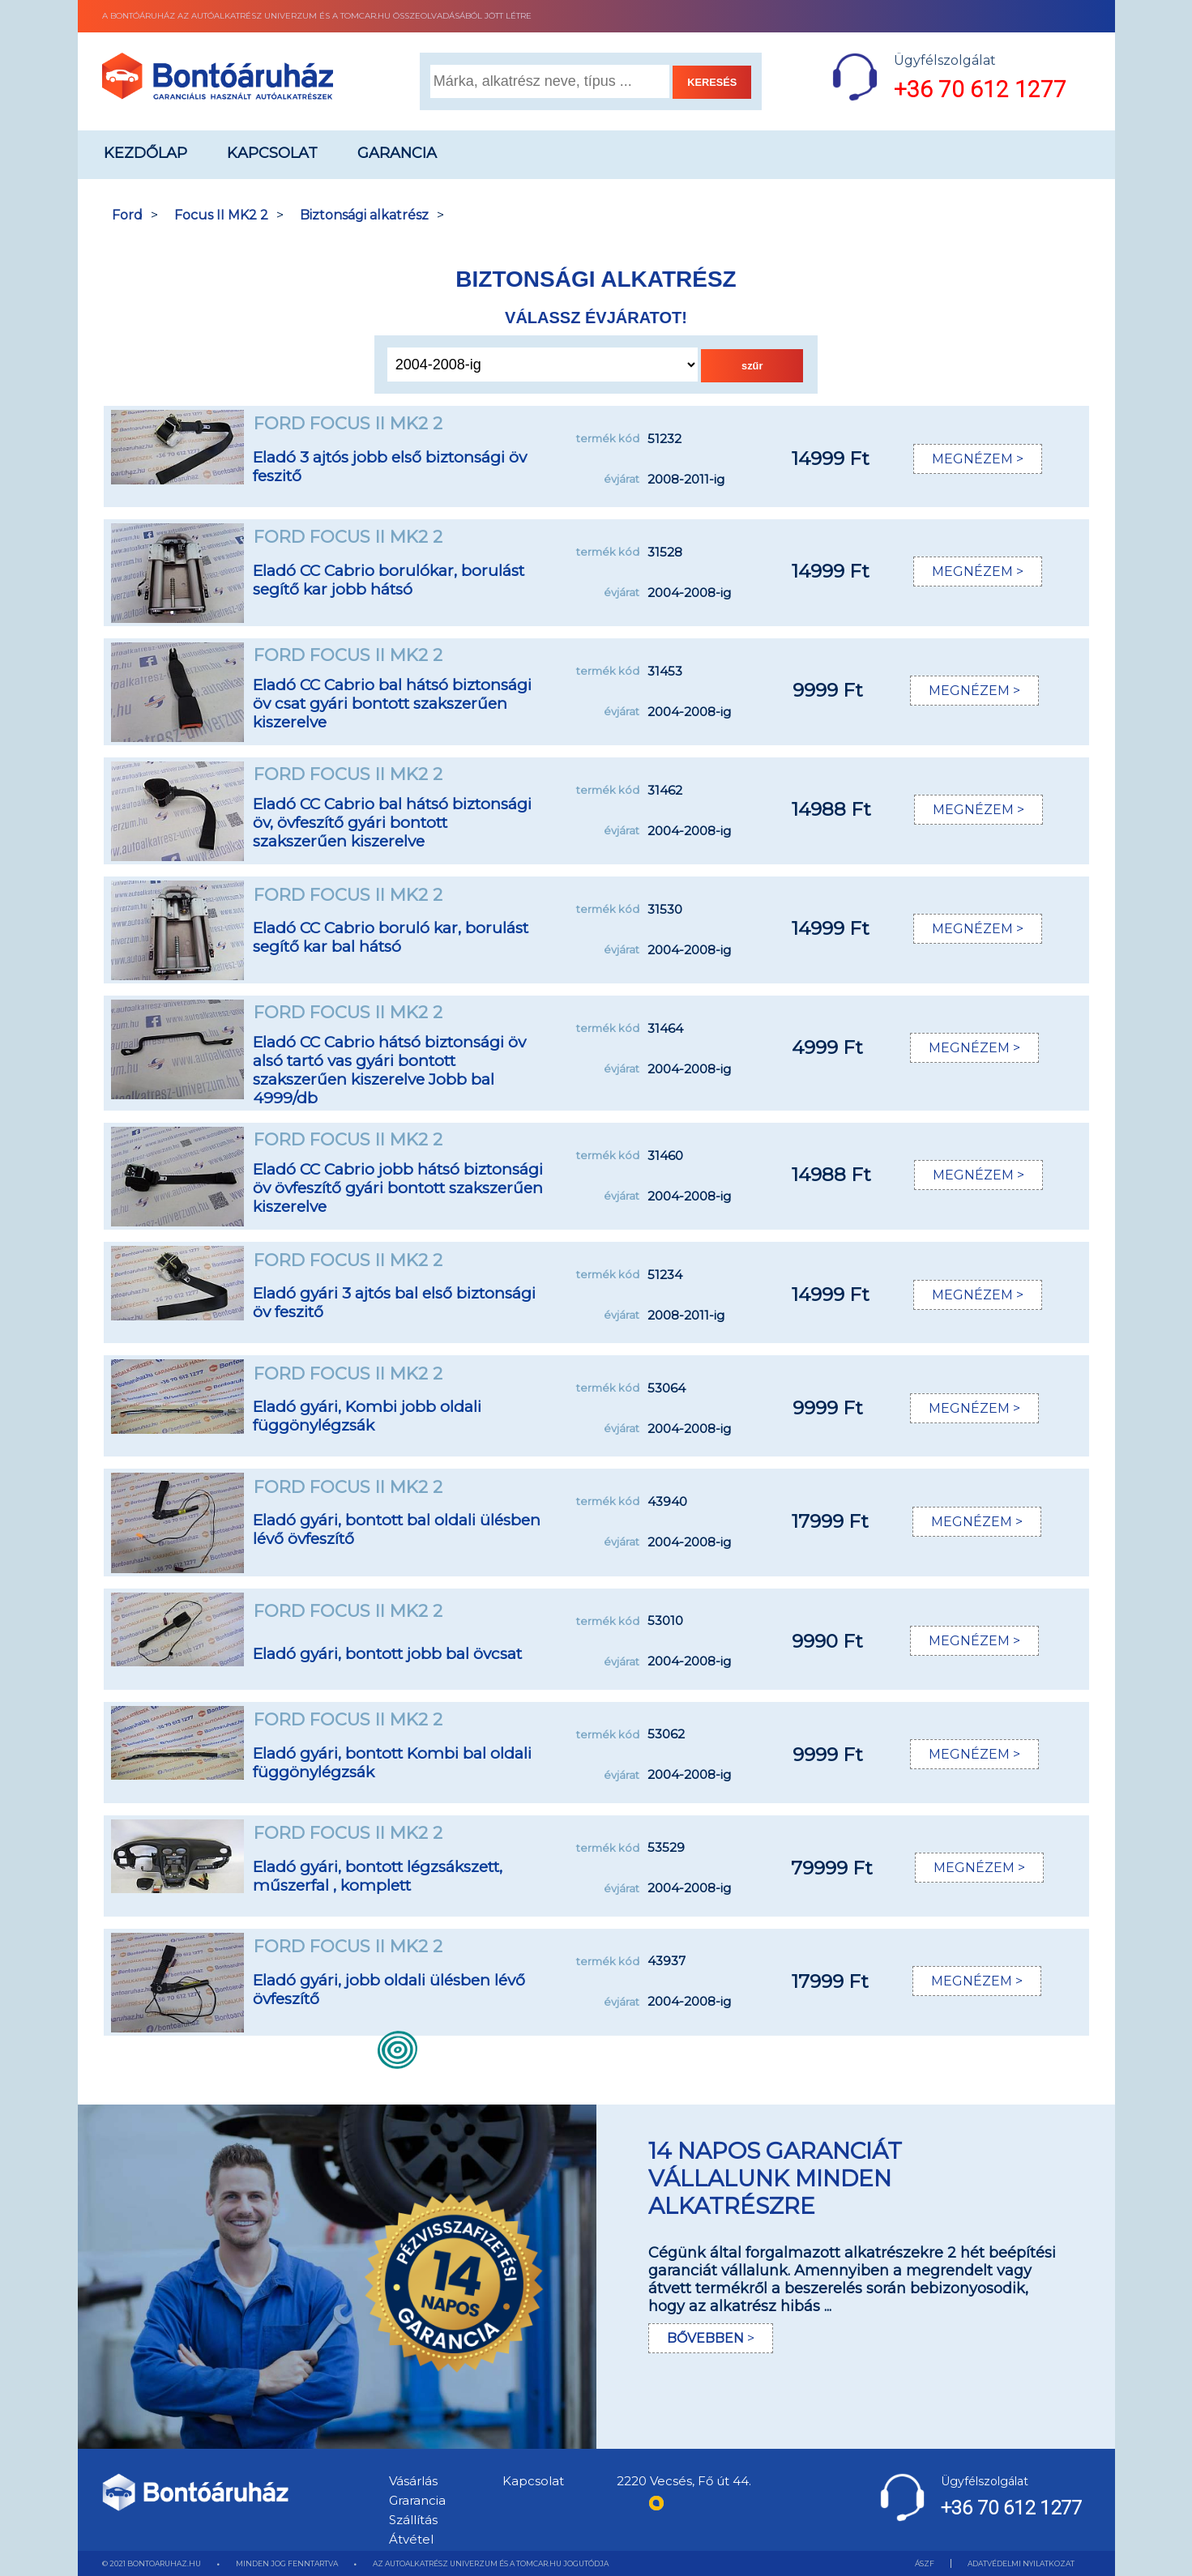 This screenshot has width=1192, height=2576. I want to click on open chatwoot customer support platform, so click(656, 2503).